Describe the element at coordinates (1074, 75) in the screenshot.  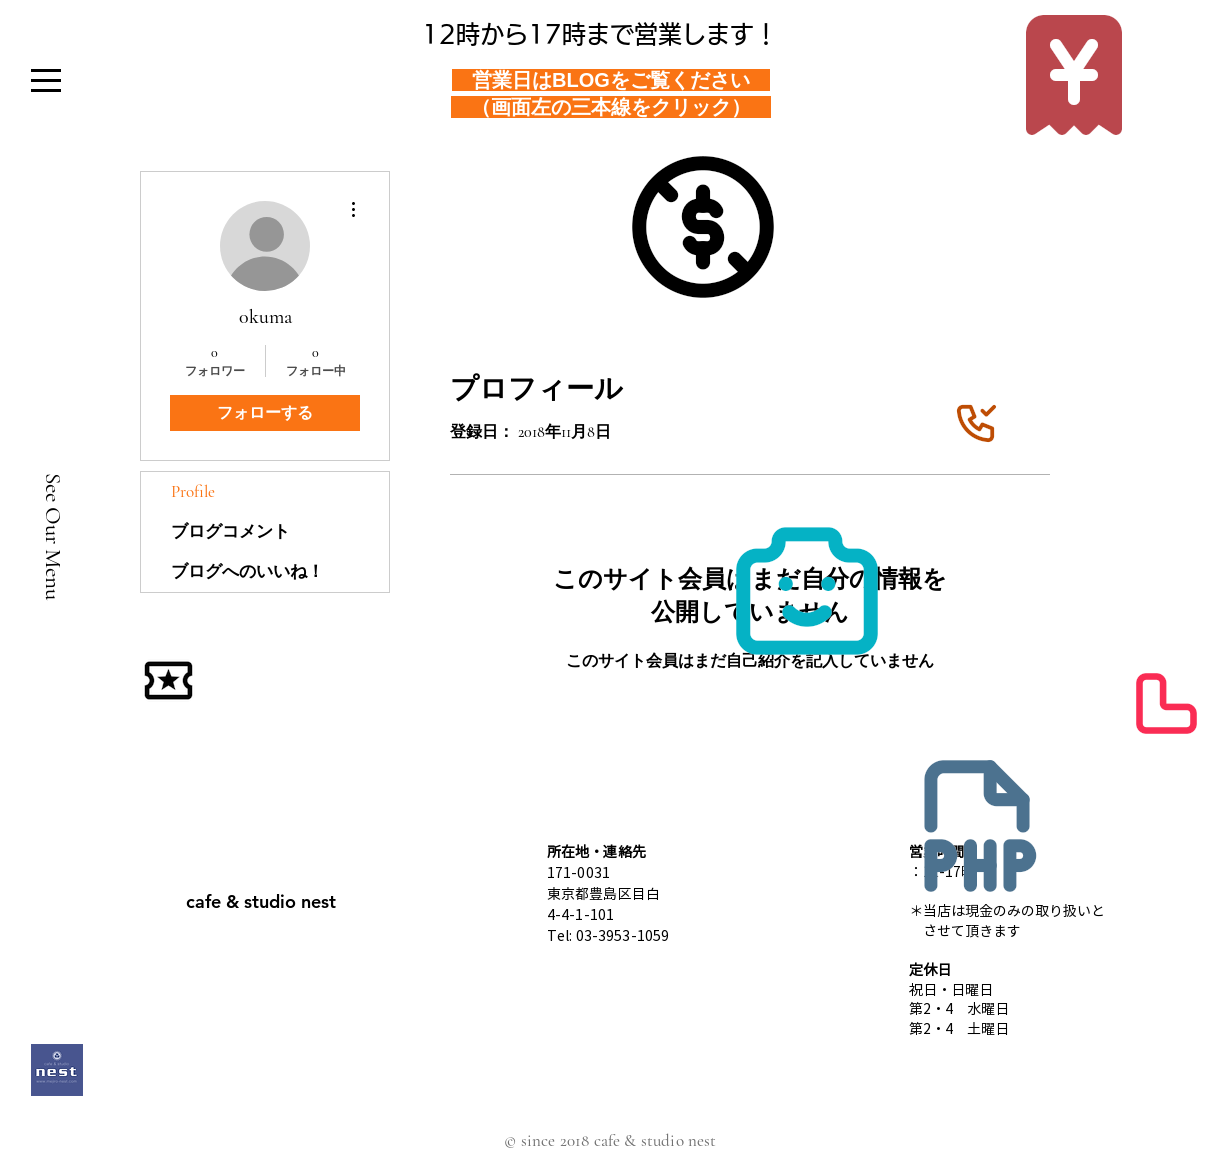
I see `view receipt or transaction in yuan currency` at that location.